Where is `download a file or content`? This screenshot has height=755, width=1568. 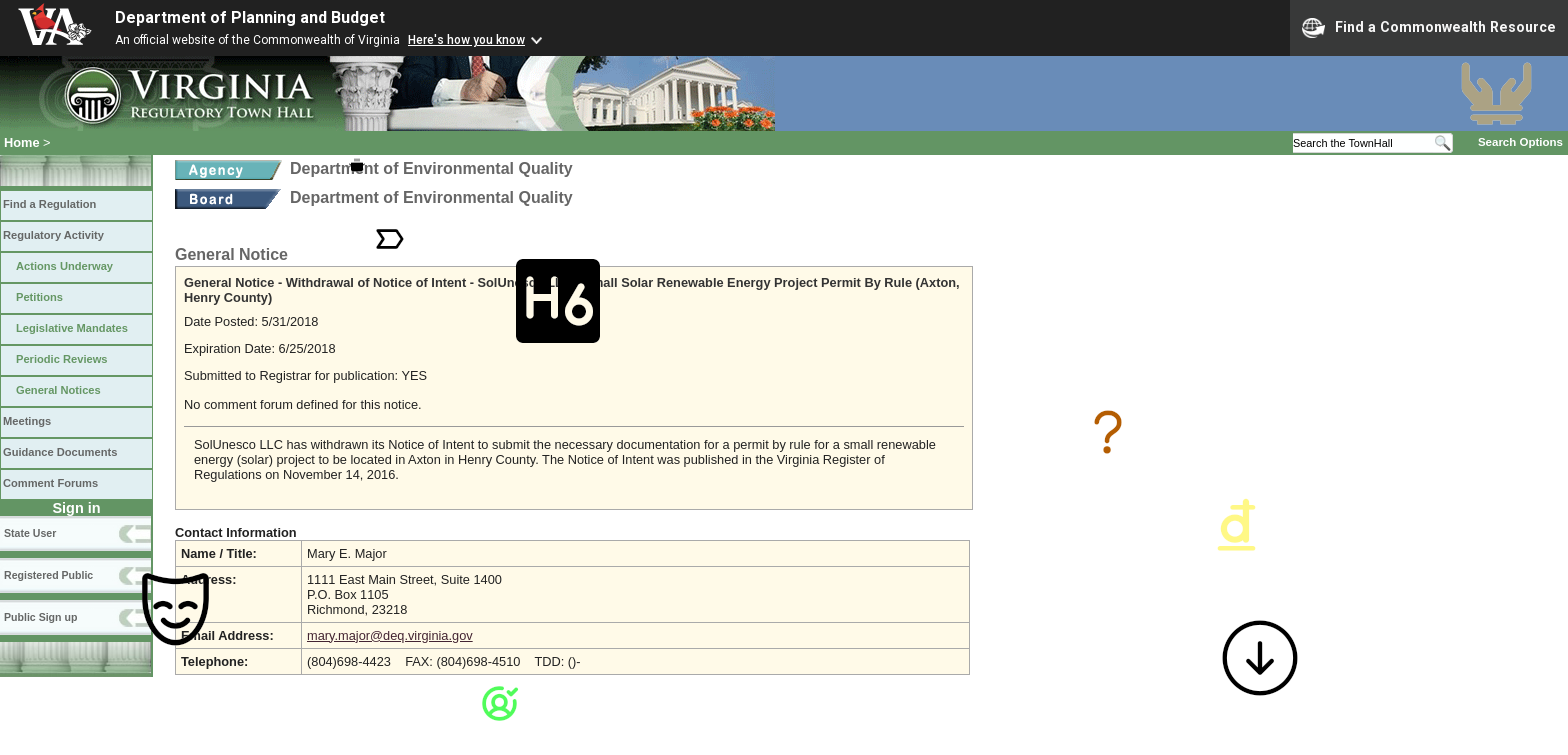
download a file or content is located at coordinates (1260, 658).